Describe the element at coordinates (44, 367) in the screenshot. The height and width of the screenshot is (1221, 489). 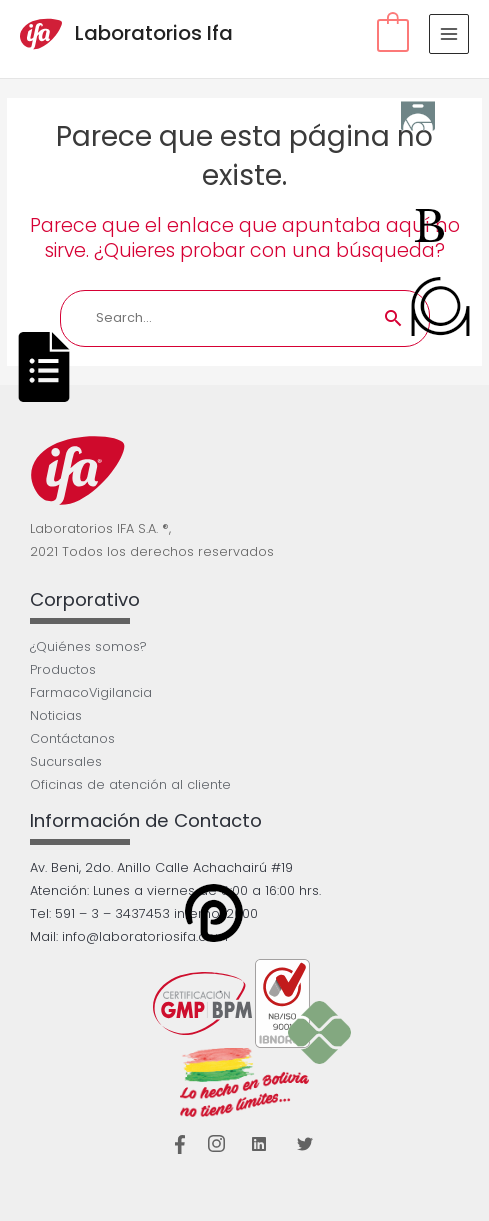
I see `open Google Forms` at that location.